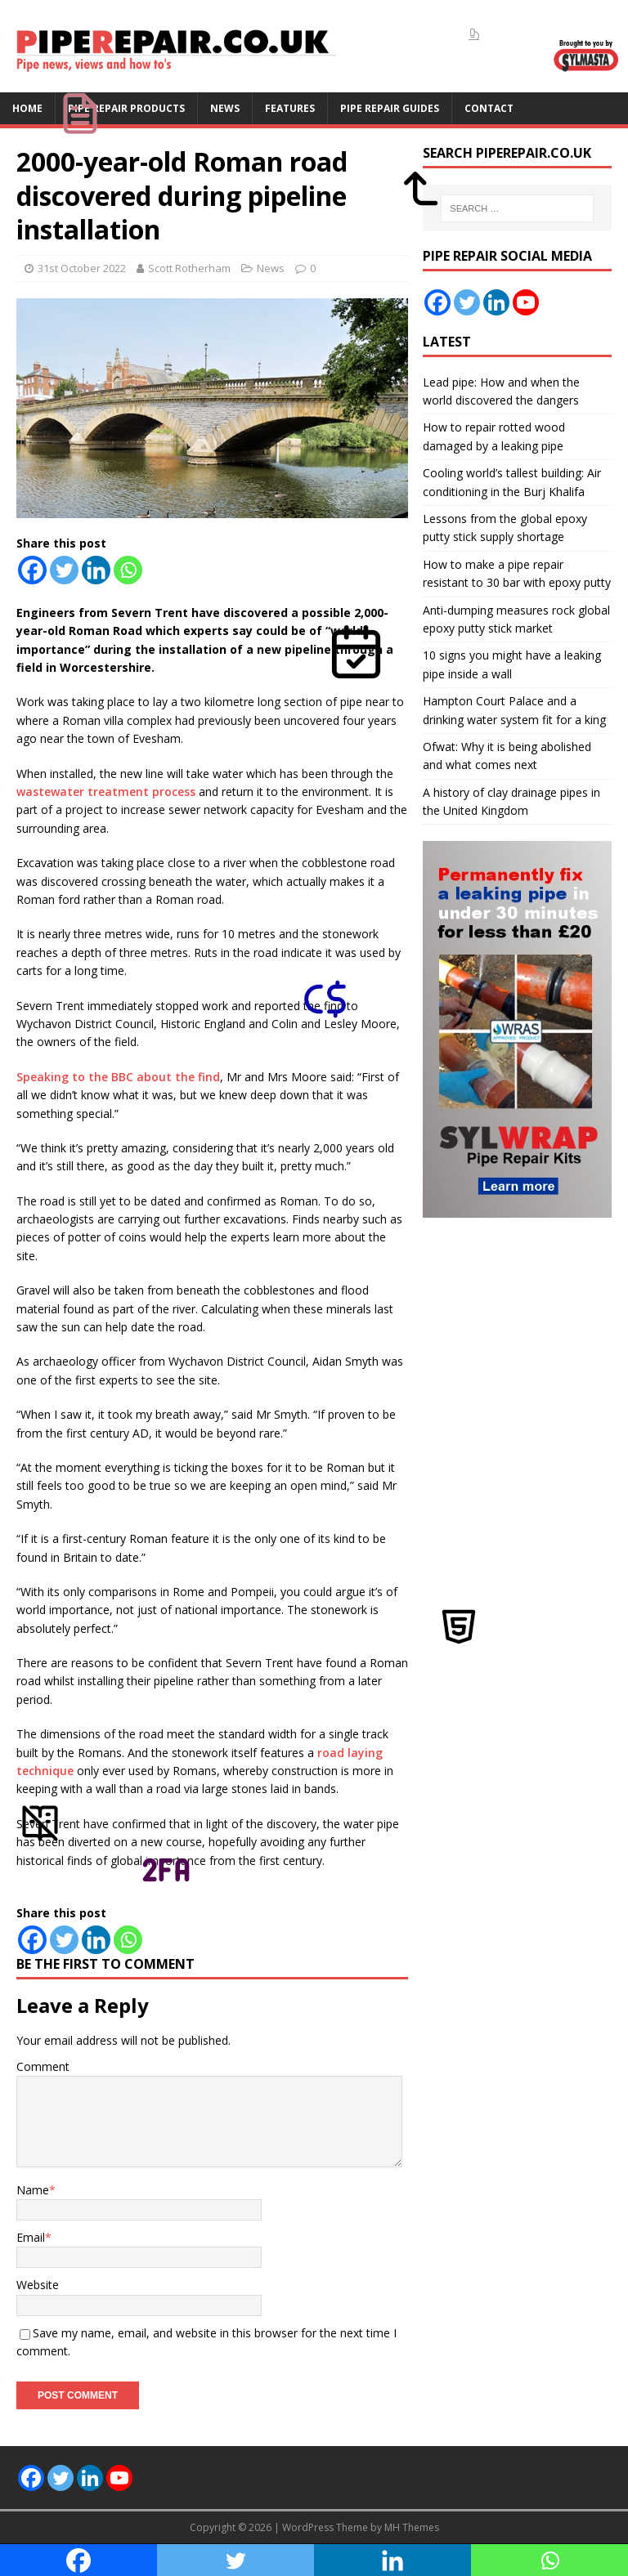 The width and height of the screenshot is (628, 2576). I want to click on disable vocabulary or dictionary feature, so click(40, 1823).